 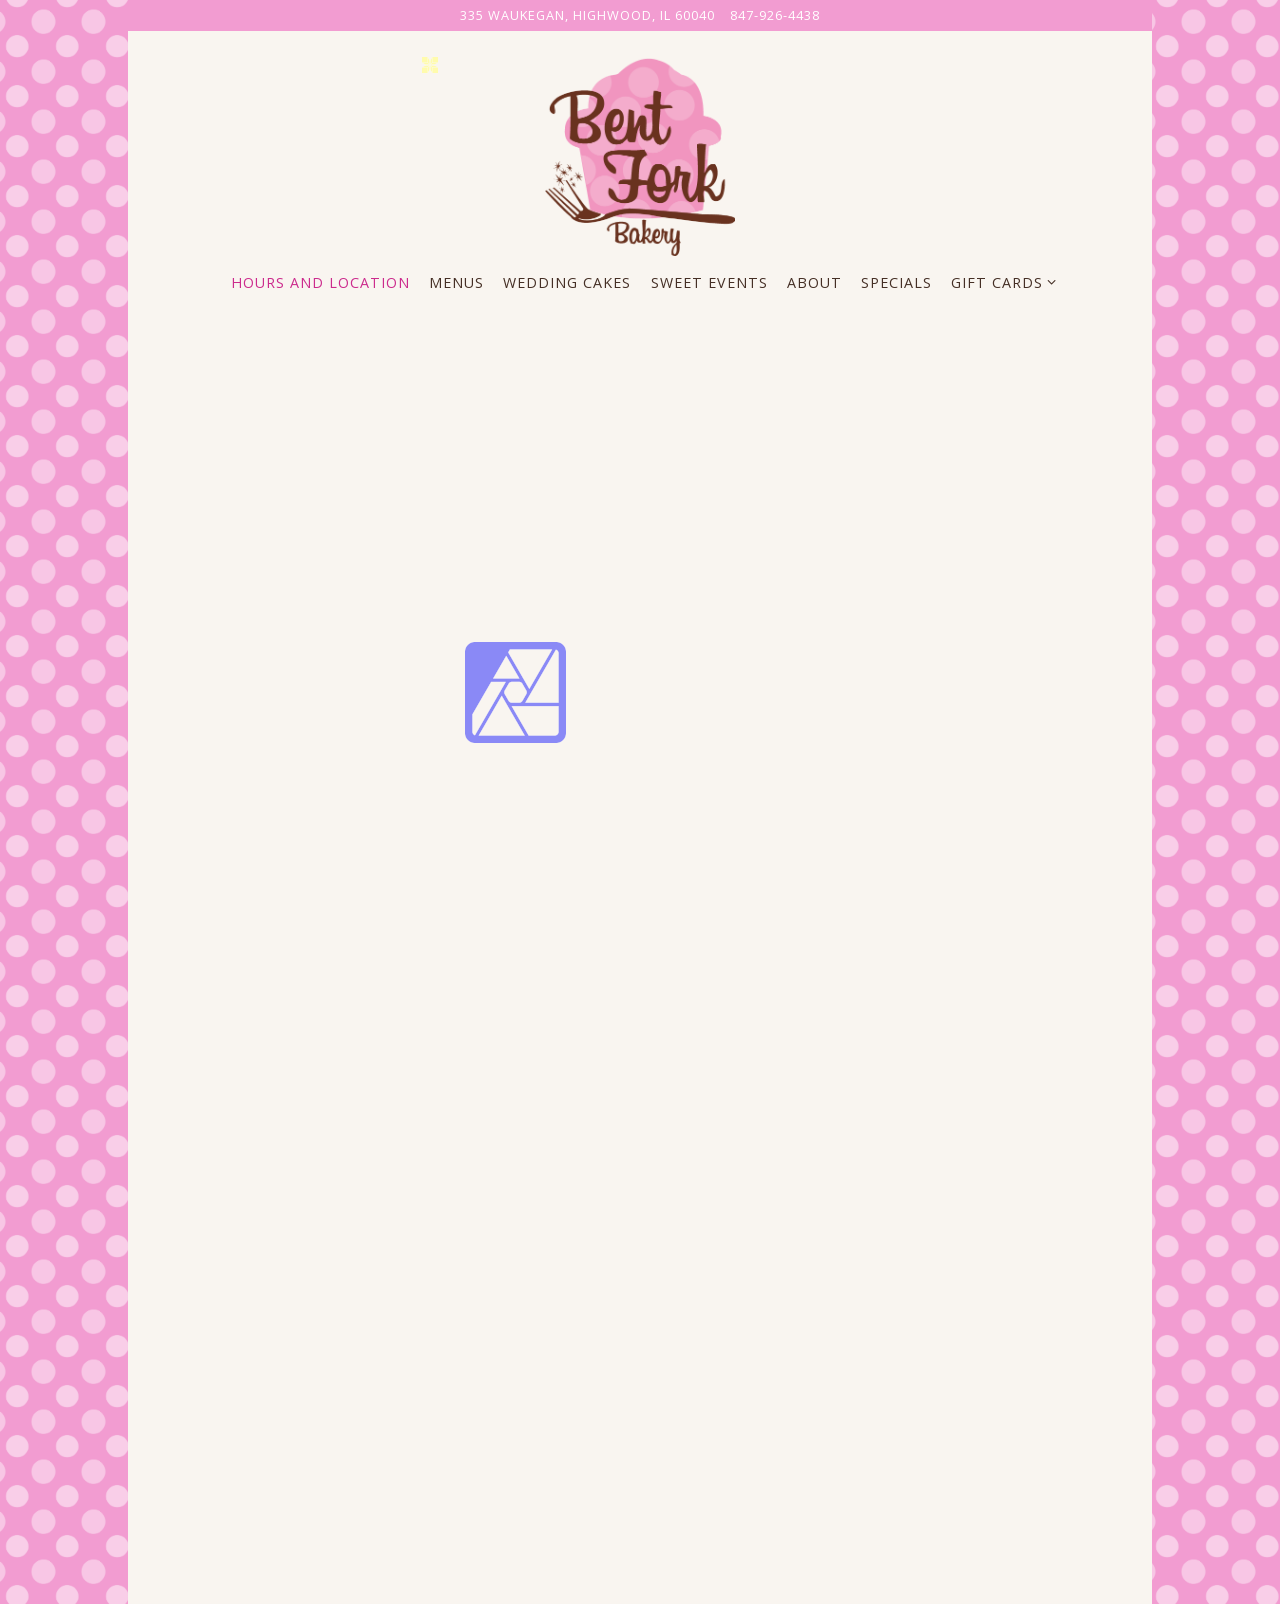 I want to click on open Affinity Photo application, so click(x=515, y=692).